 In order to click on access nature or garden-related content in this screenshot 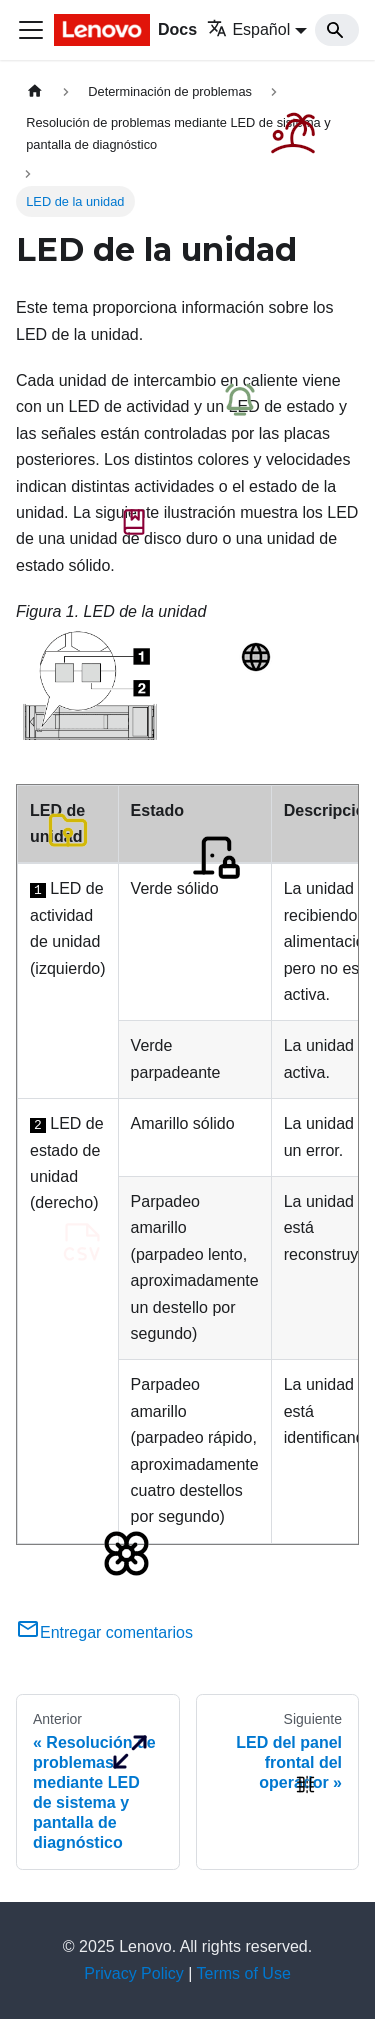, I will do `click(126, 1553)`.